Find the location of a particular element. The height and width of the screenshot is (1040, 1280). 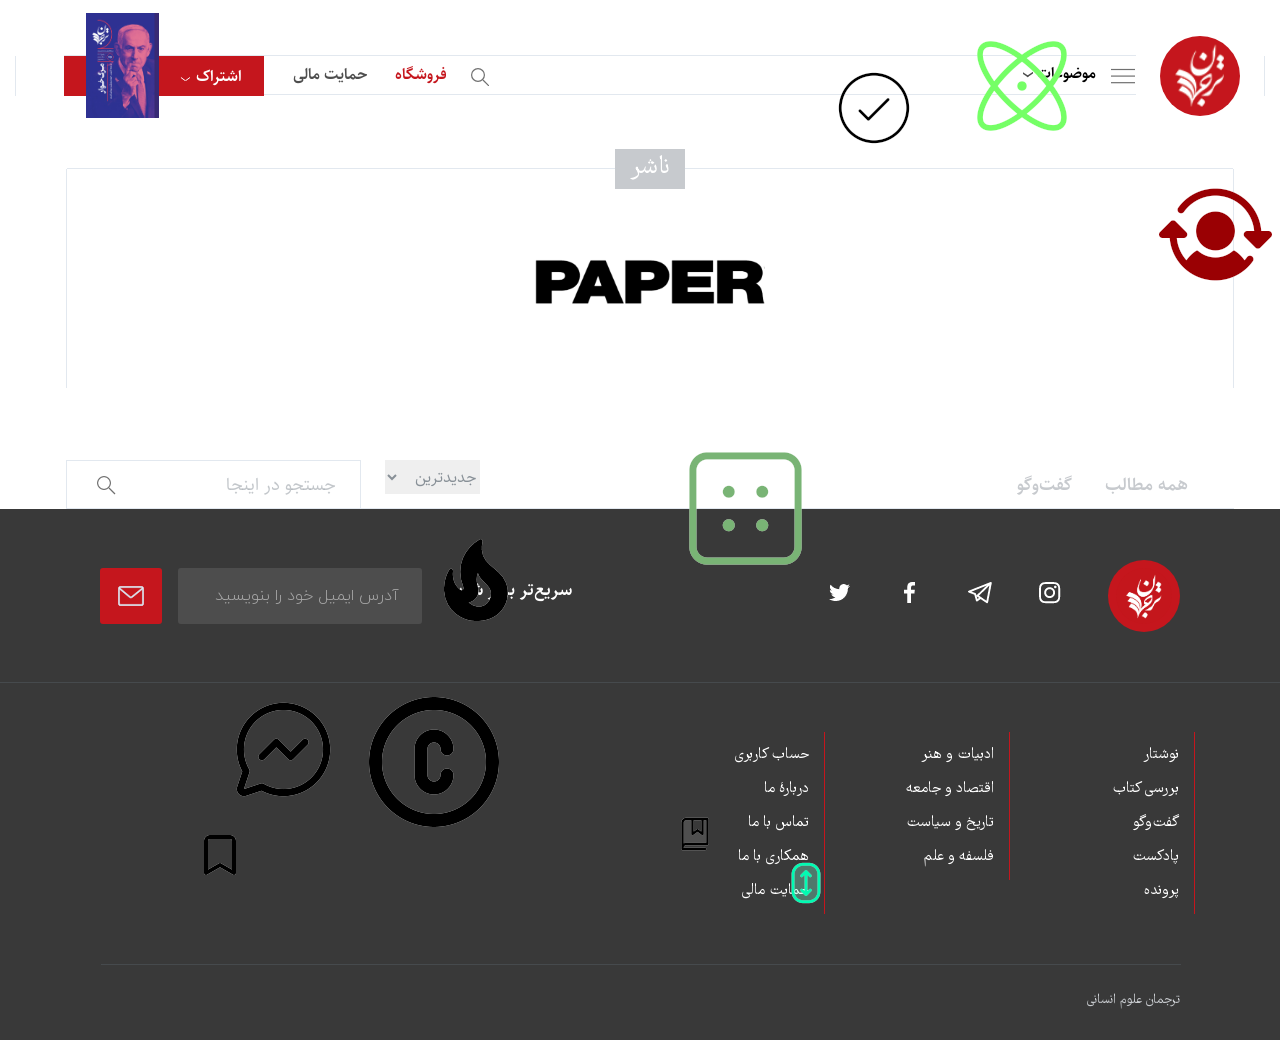

locate nearby fire stations is located at coordinates (476, 581).